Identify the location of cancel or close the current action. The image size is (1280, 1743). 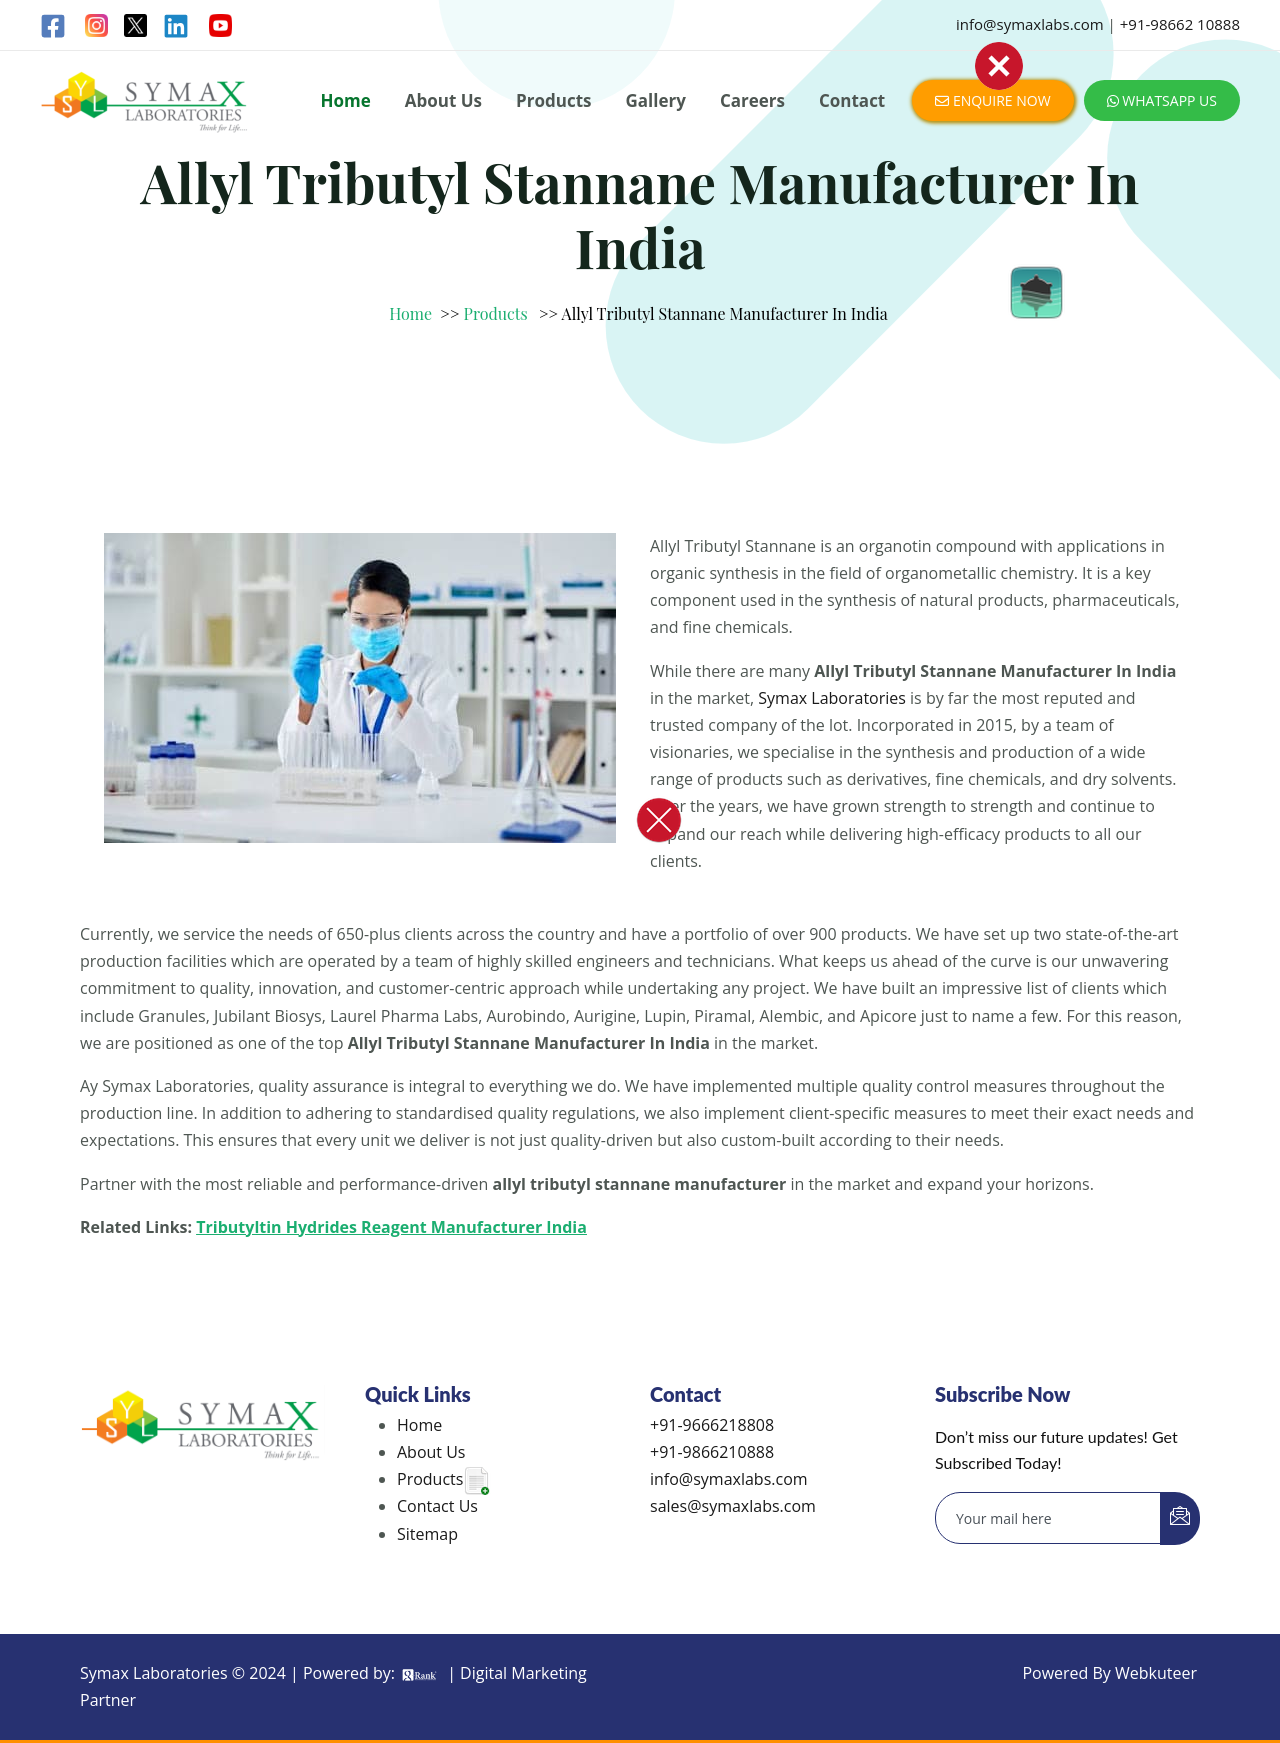
(999, 66).